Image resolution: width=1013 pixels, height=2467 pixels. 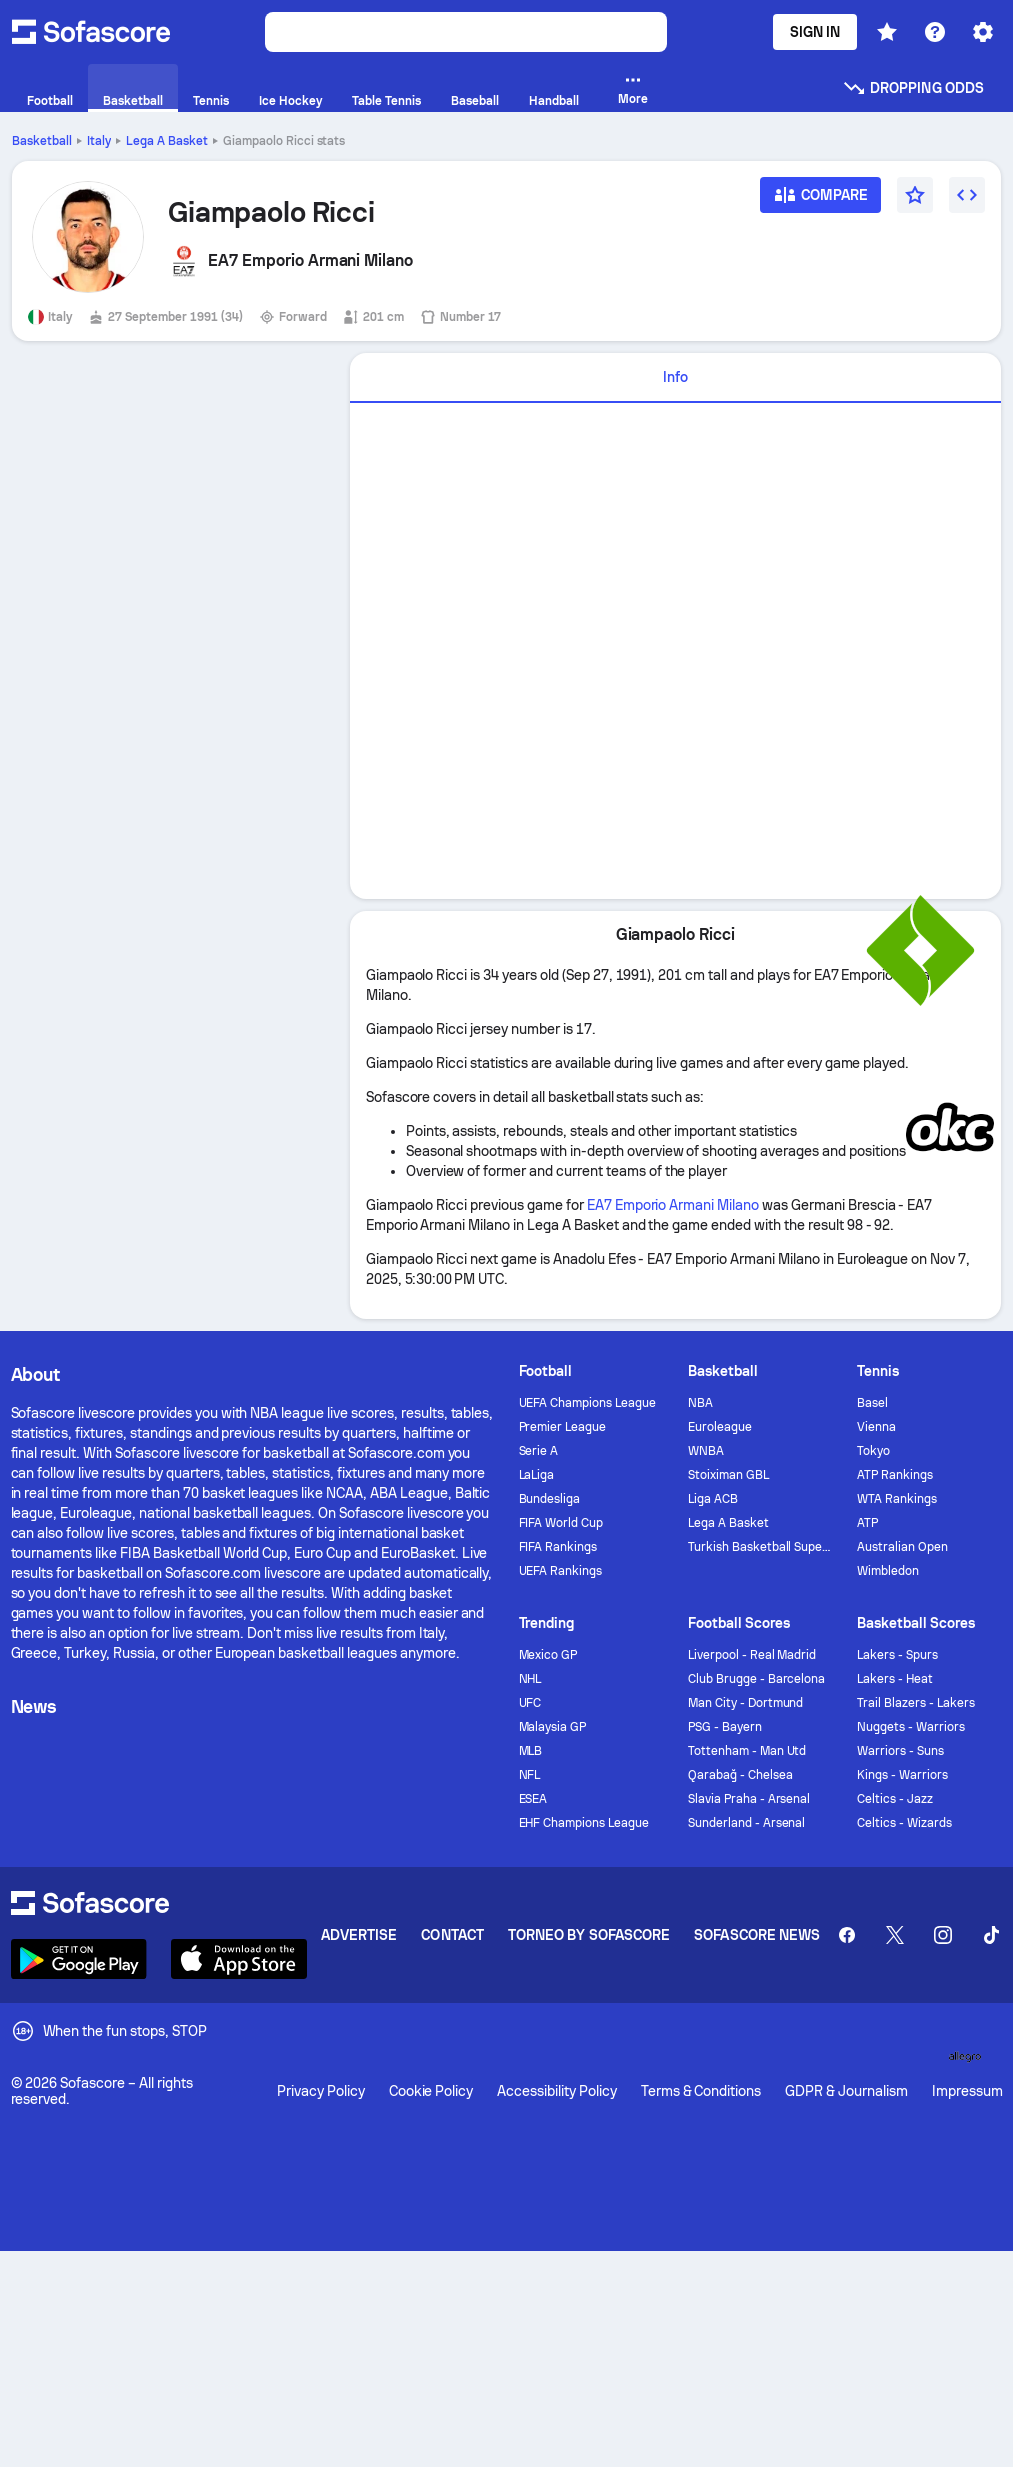 What do you see at coordinates (950, 1127) in the screenshot?
I see `open the OkCupid dating app` at bounding box center [950, 1127].